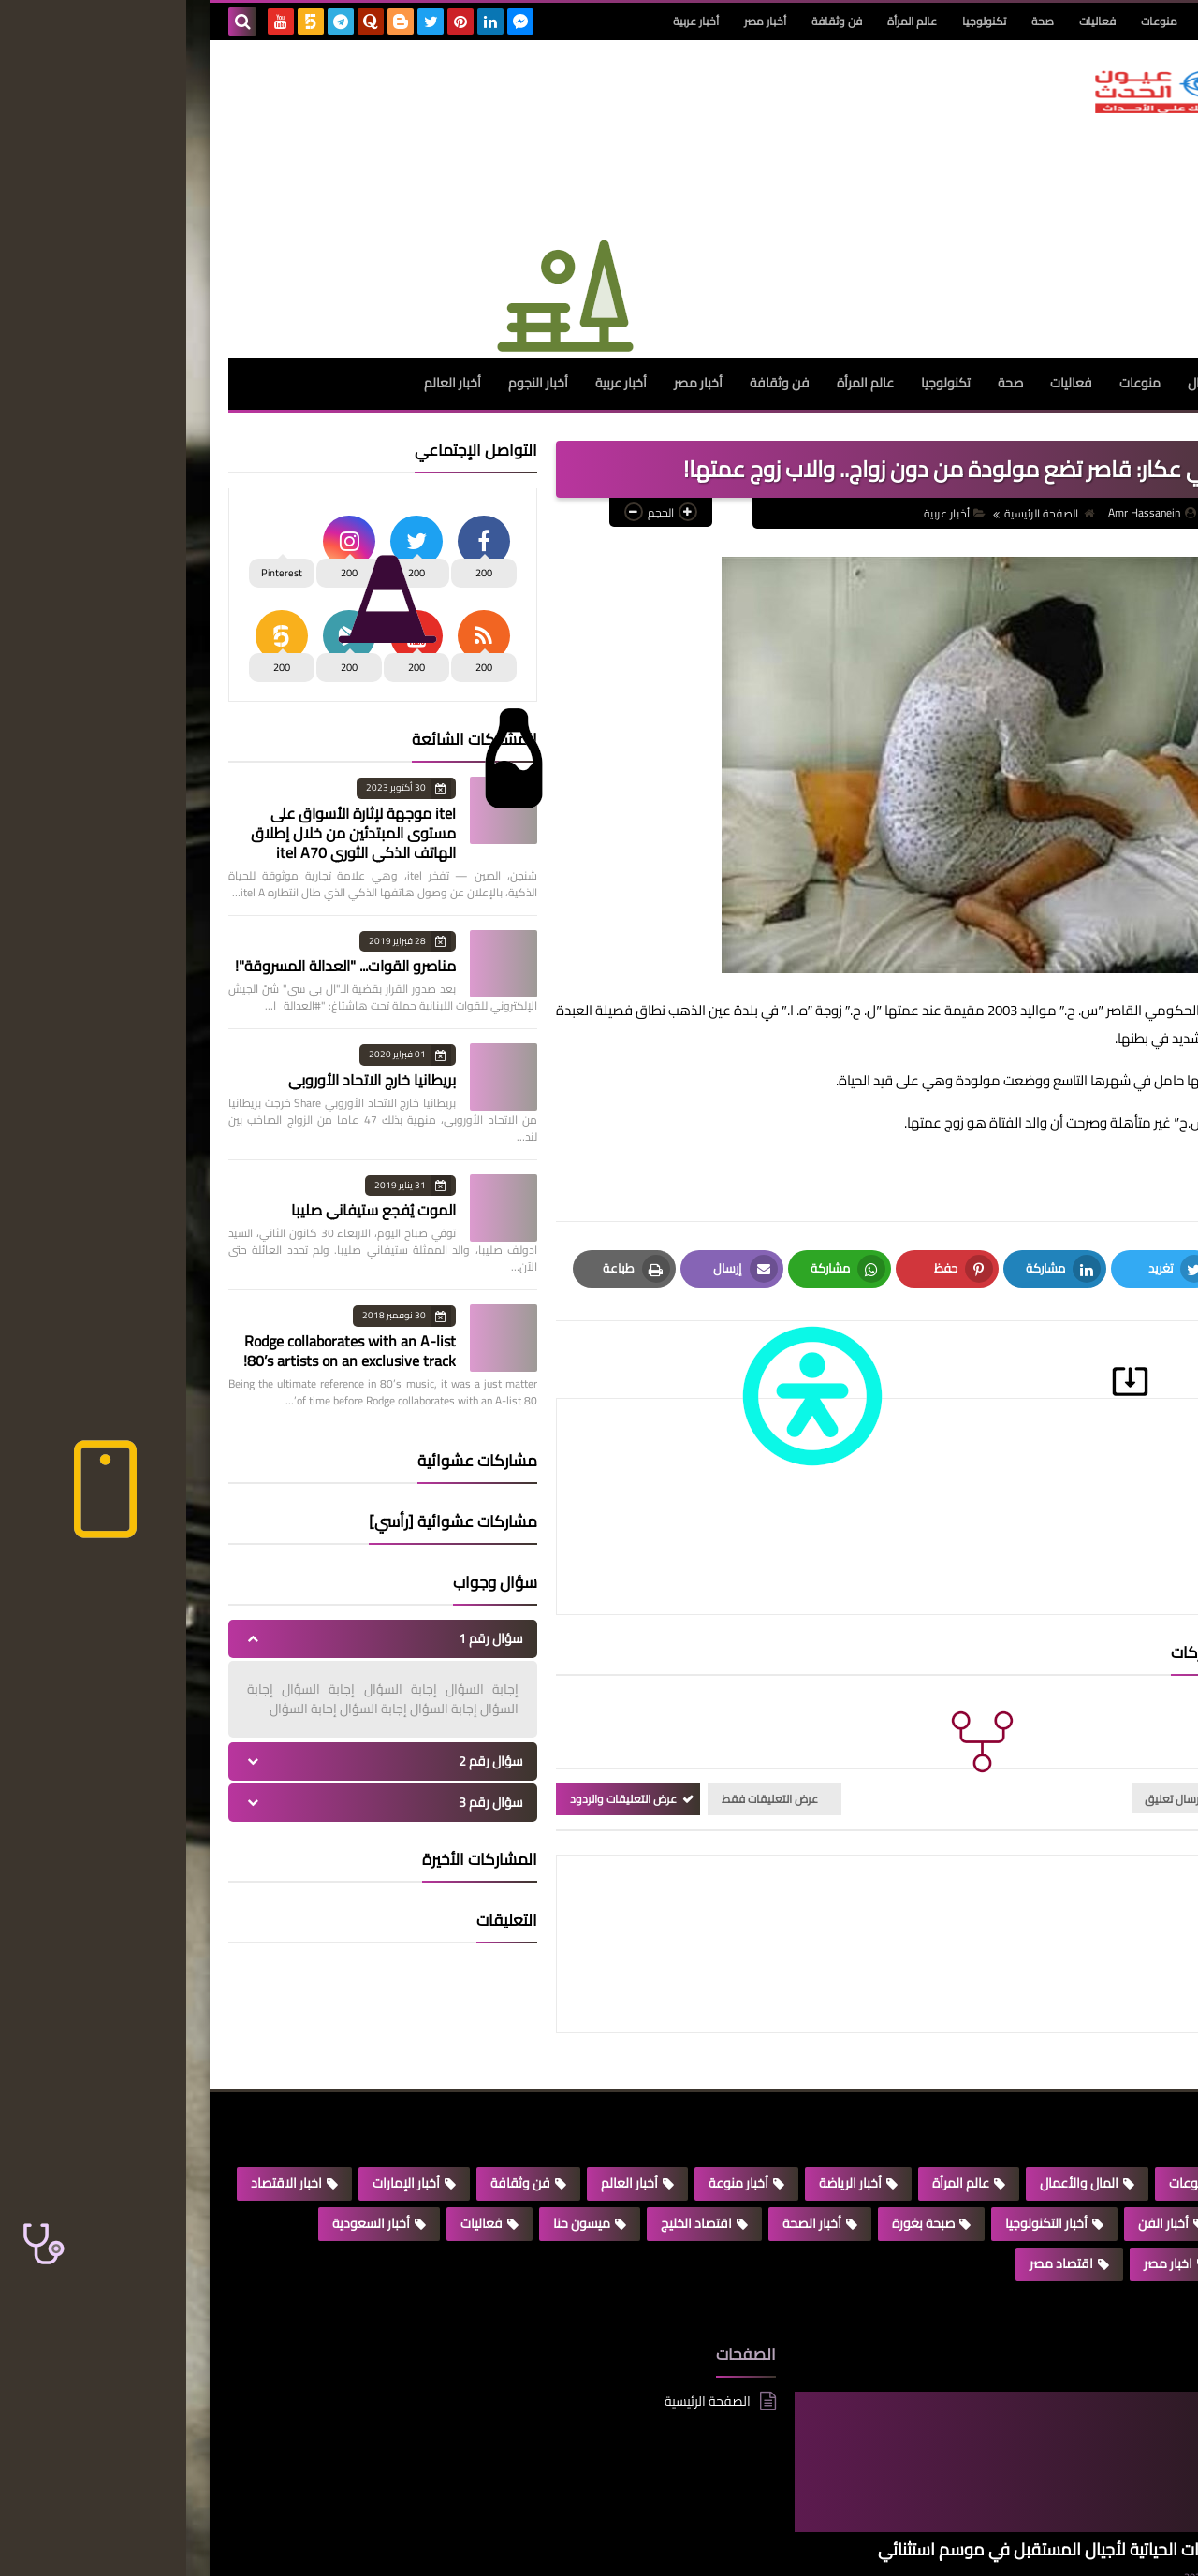  What do you see at coordinates (40, 2242) in the screenshot?
I see `access health or medical features` at bounding box center [40, 2242].